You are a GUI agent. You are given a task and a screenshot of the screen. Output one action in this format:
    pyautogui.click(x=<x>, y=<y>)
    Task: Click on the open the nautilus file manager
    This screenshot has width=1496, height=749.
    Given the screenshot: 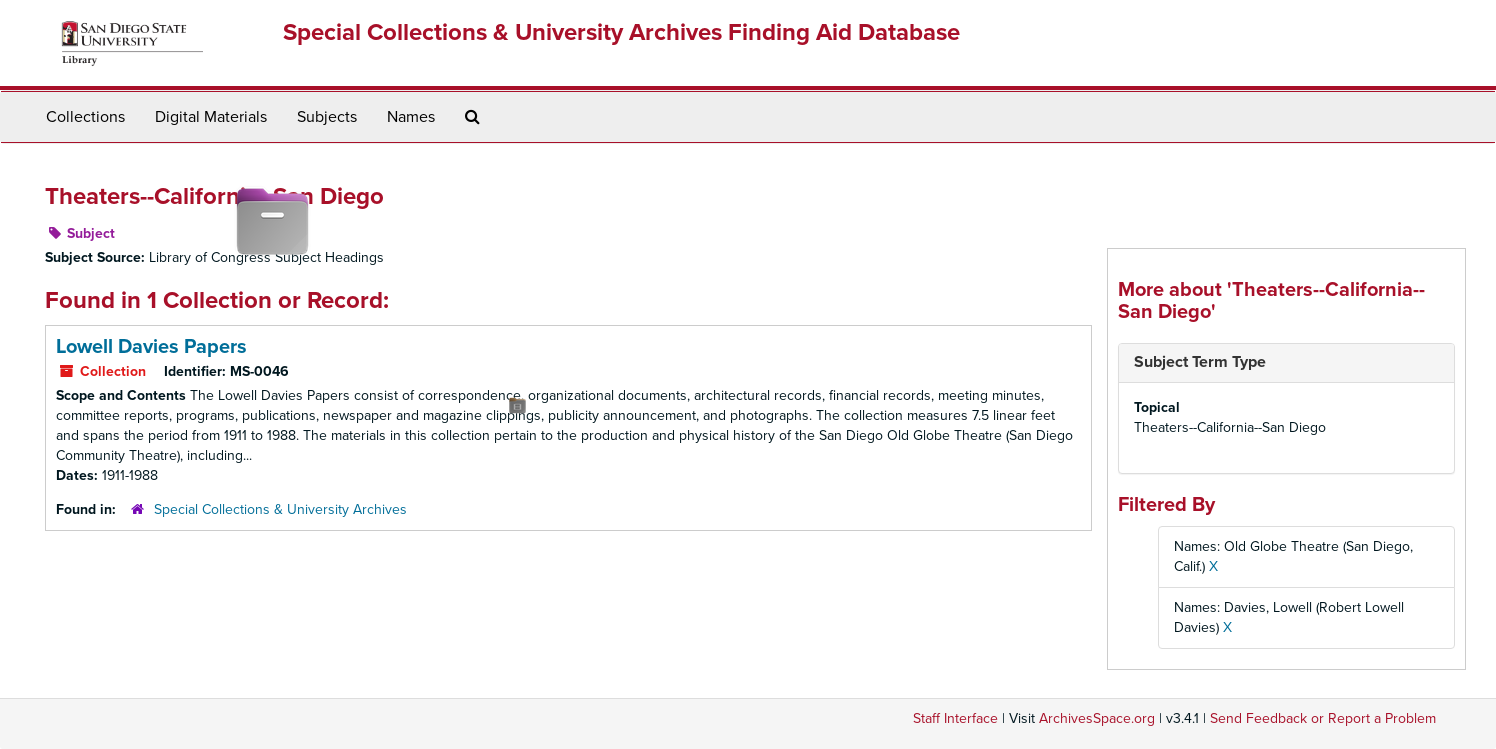 What is the action you would take?
    pyautogui.click(x=272, y=221)
    